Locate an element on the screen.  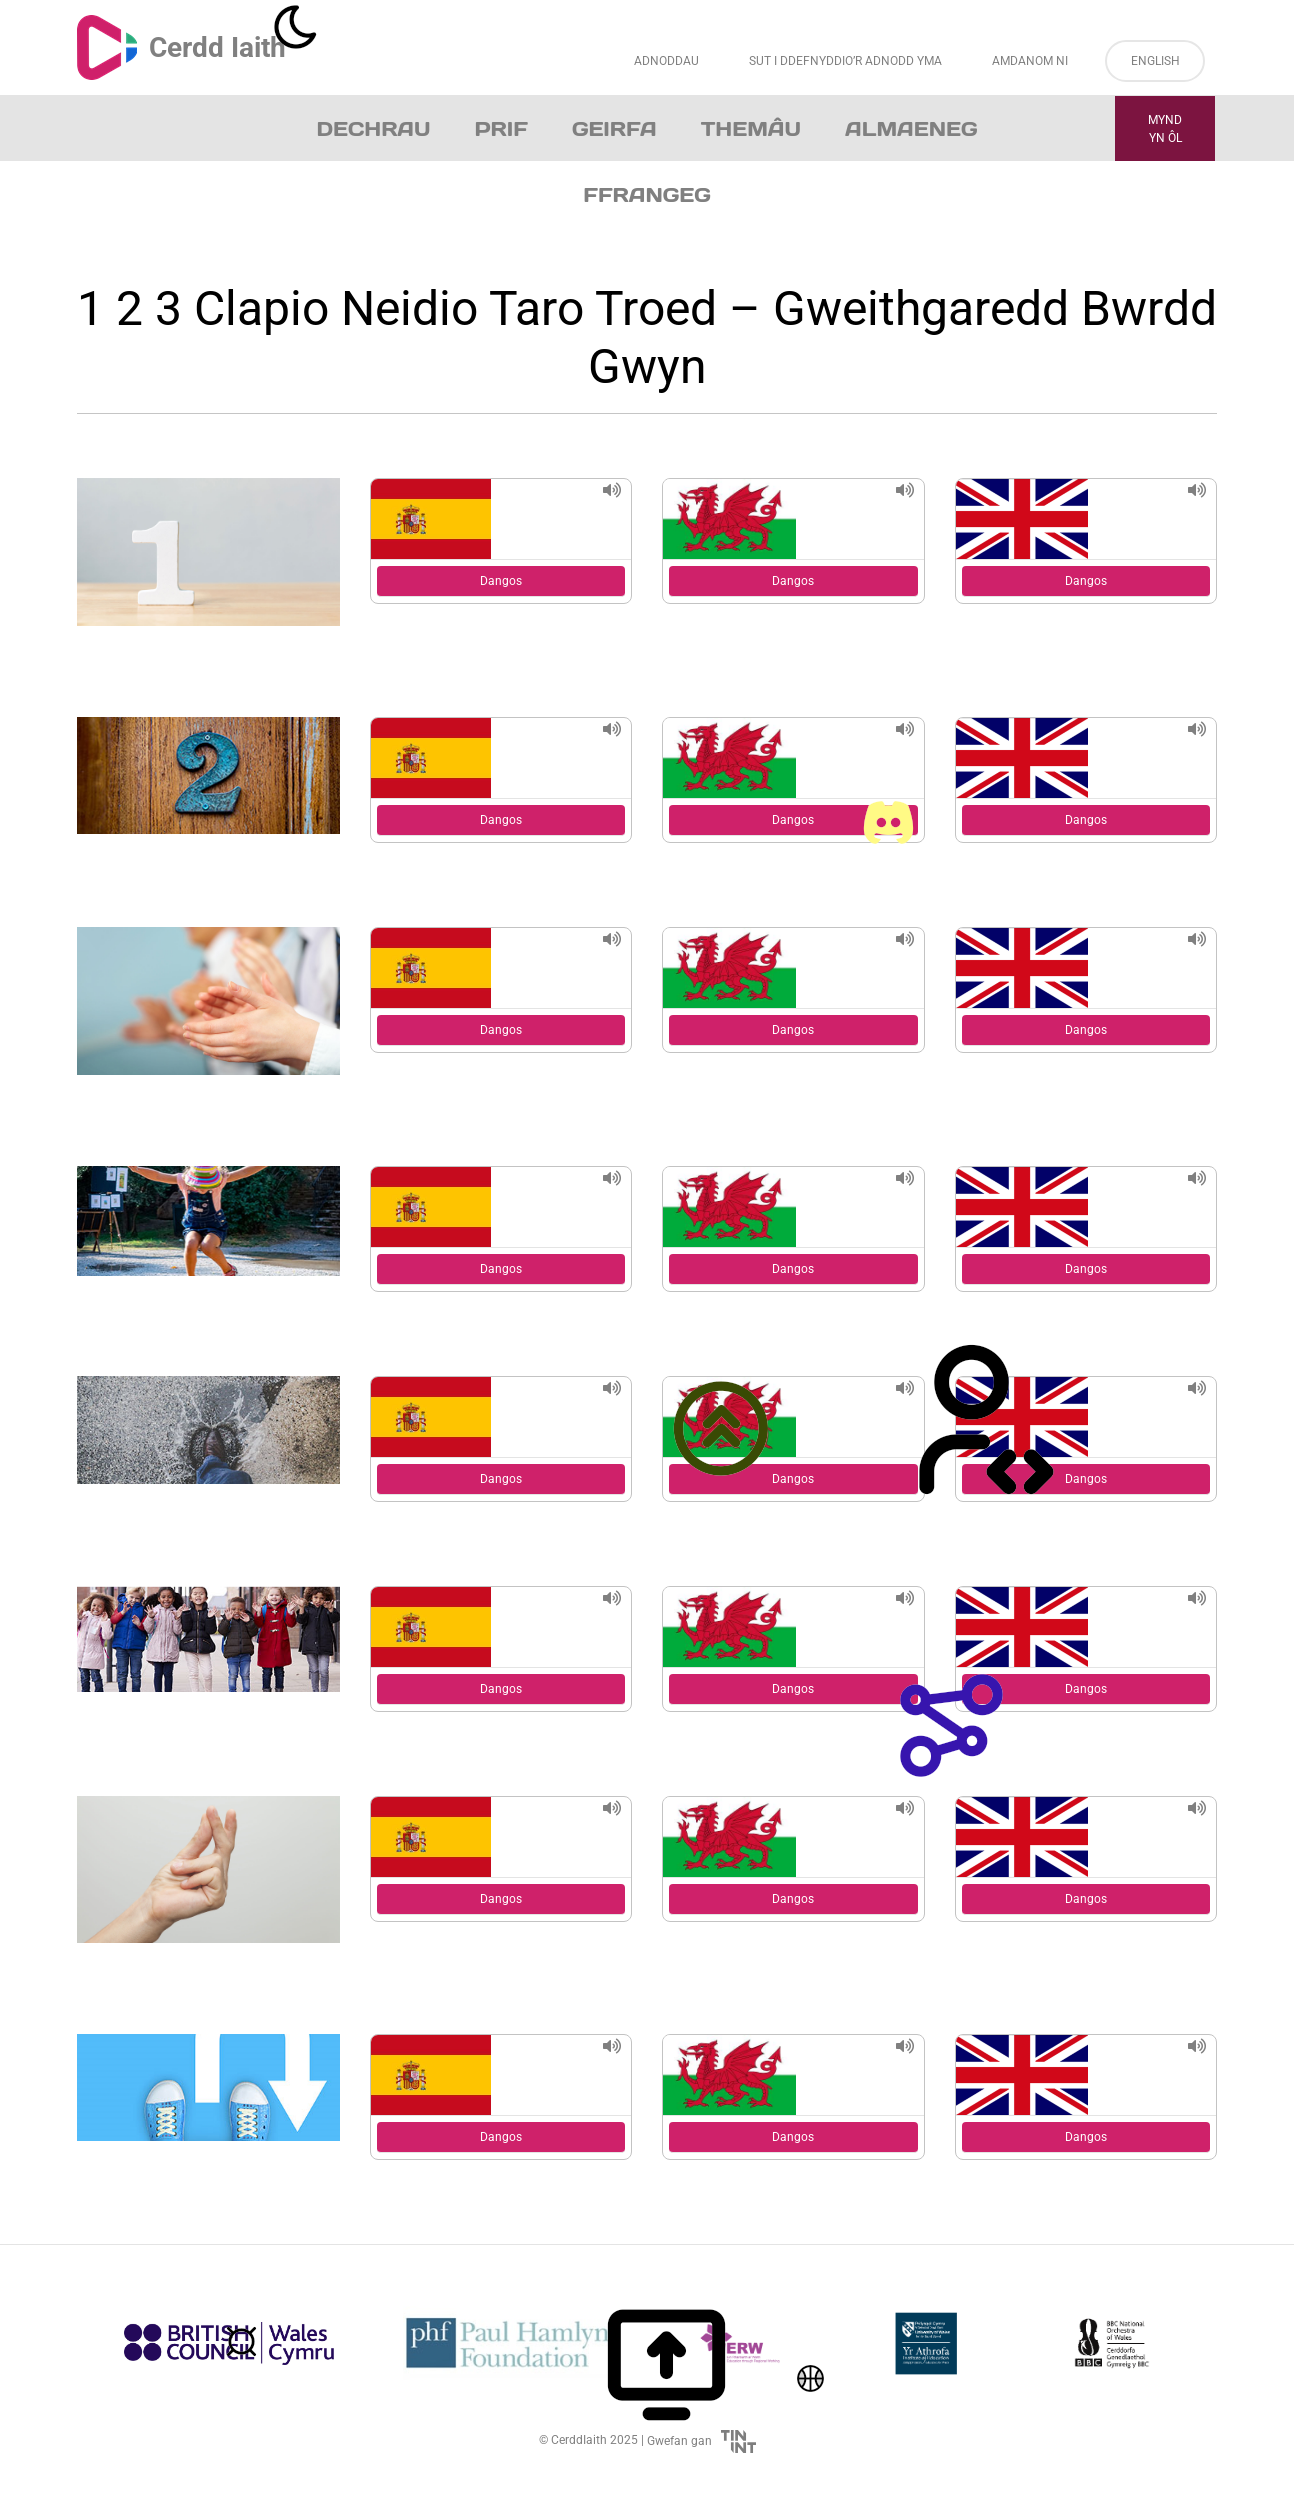
access sports or basketball-related content is located at coordinates (810, 2378).